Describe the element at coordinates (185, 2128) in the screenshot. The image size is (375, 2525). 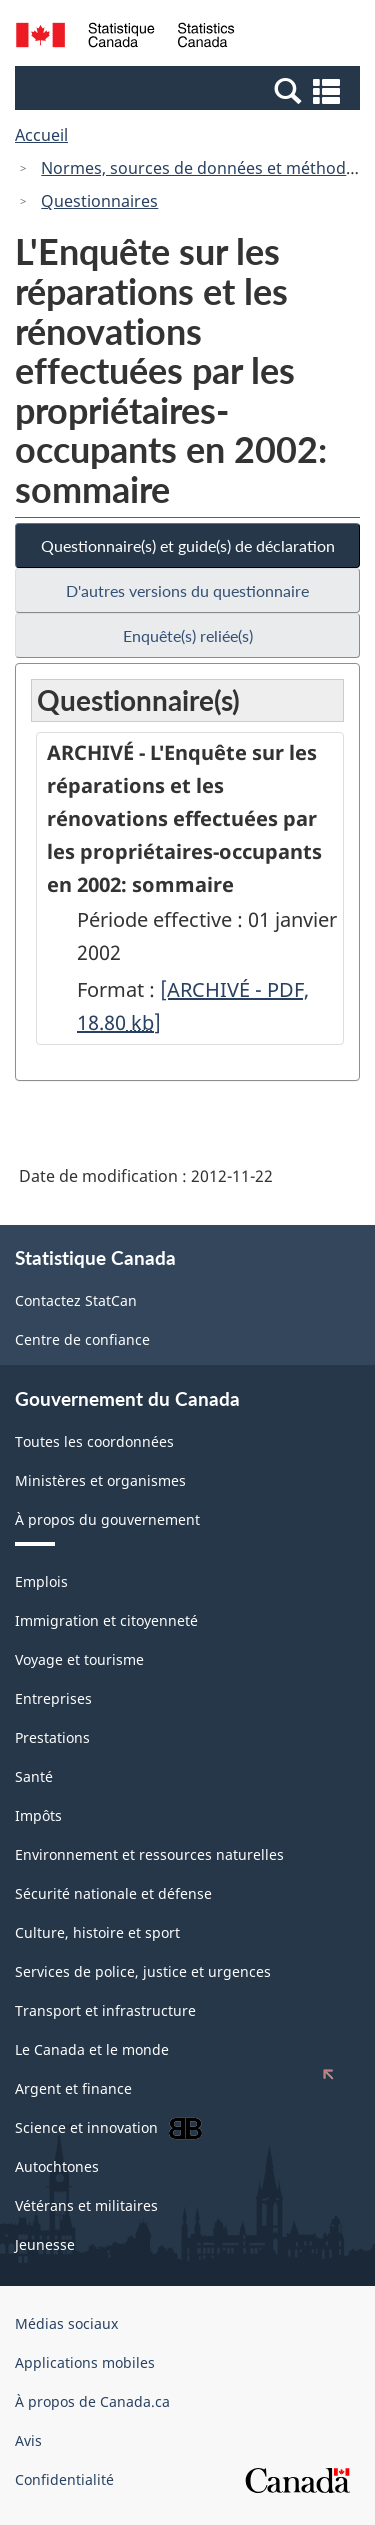
I see `NodeBB forum software logo` at that location.